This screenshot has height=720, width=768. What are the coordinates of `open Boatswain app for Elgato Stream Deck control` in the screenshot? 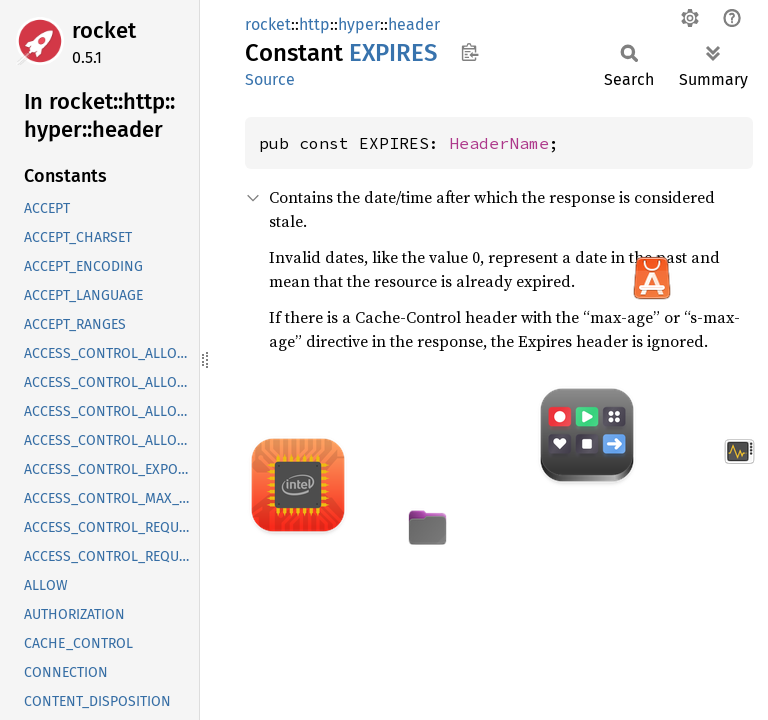 It's located at (587, 435).